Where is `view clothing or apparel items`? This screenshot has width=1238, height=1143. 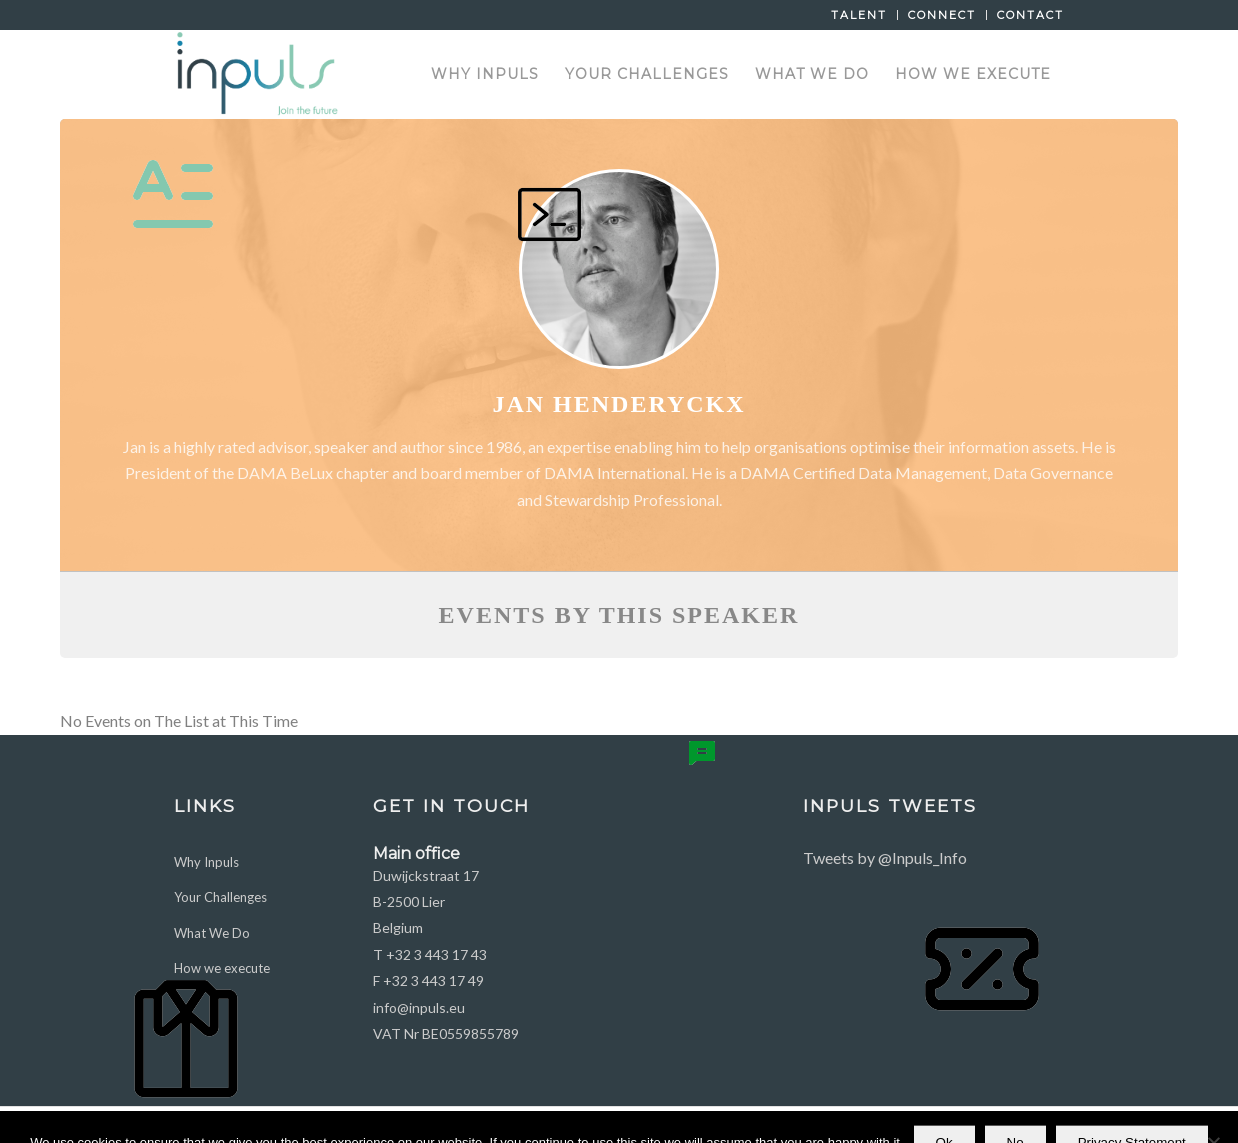 view clothing or apparel items is located at coordinates (186, 1041).